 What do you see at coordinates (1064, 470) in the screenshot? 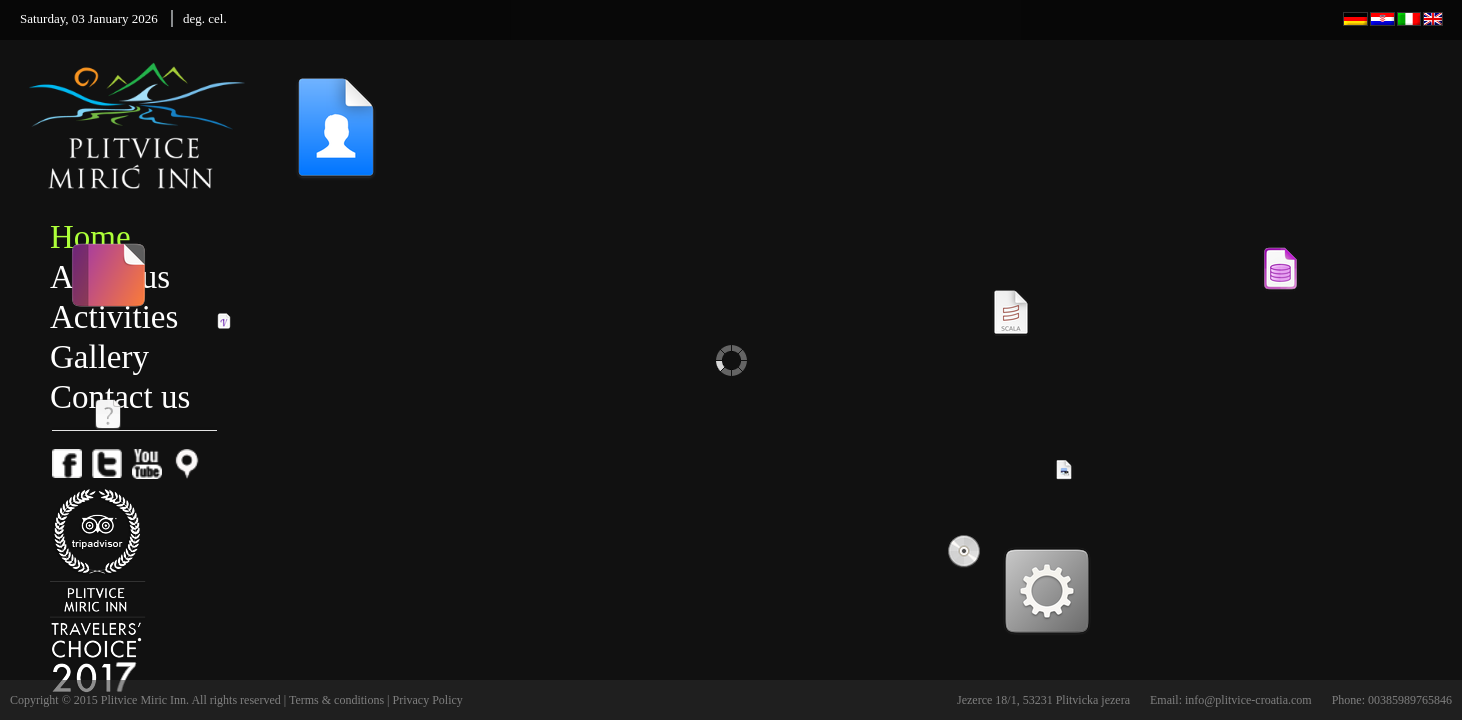
I see `a generic image file` at bounding box center [1064, 470].